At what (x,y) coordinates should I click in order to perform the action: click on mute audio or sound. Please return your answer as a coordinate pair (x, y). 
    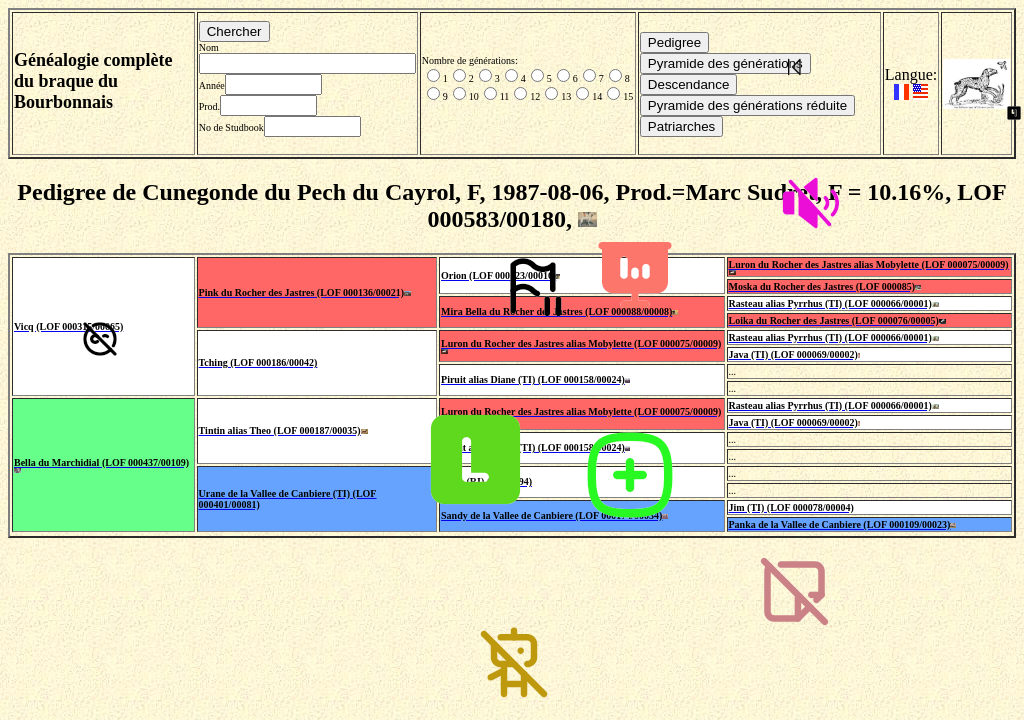
    Looking at the image, I should click on (810, 203).